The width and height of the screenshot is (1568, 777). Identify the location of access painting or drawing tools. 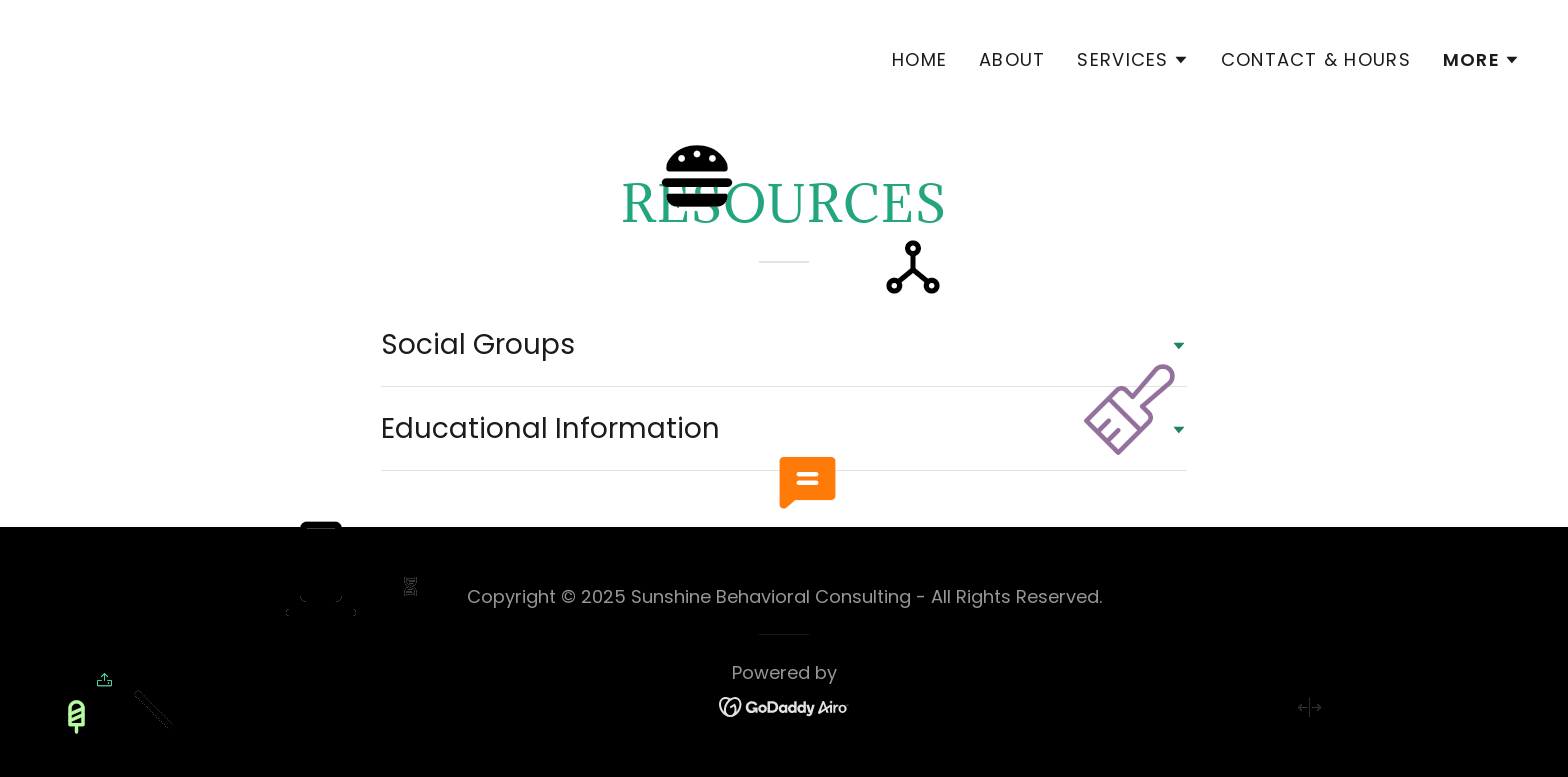
(1131, 408).